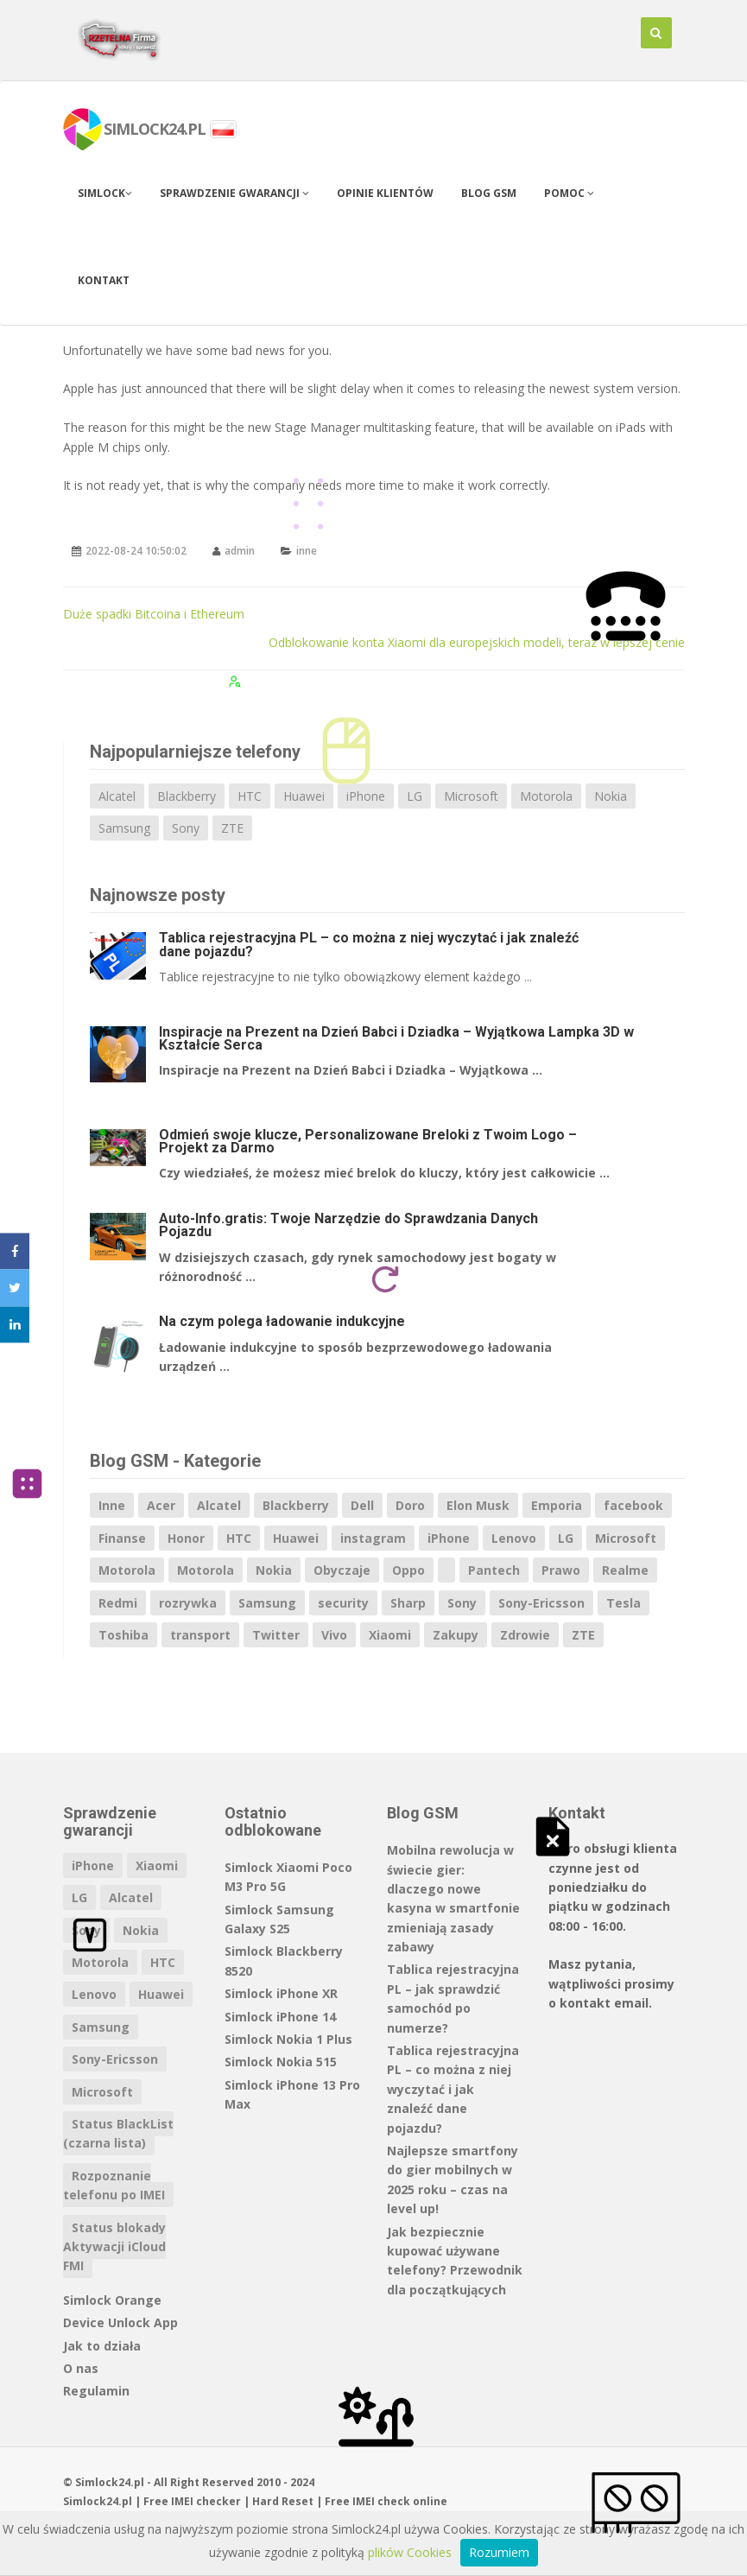 Image resolution: width=747 pixels, height=2576 pixels. What do you see at coordinates (385, 1279) in the screenshot?
I see `redo the last action` at bounding box center [385, 1279].